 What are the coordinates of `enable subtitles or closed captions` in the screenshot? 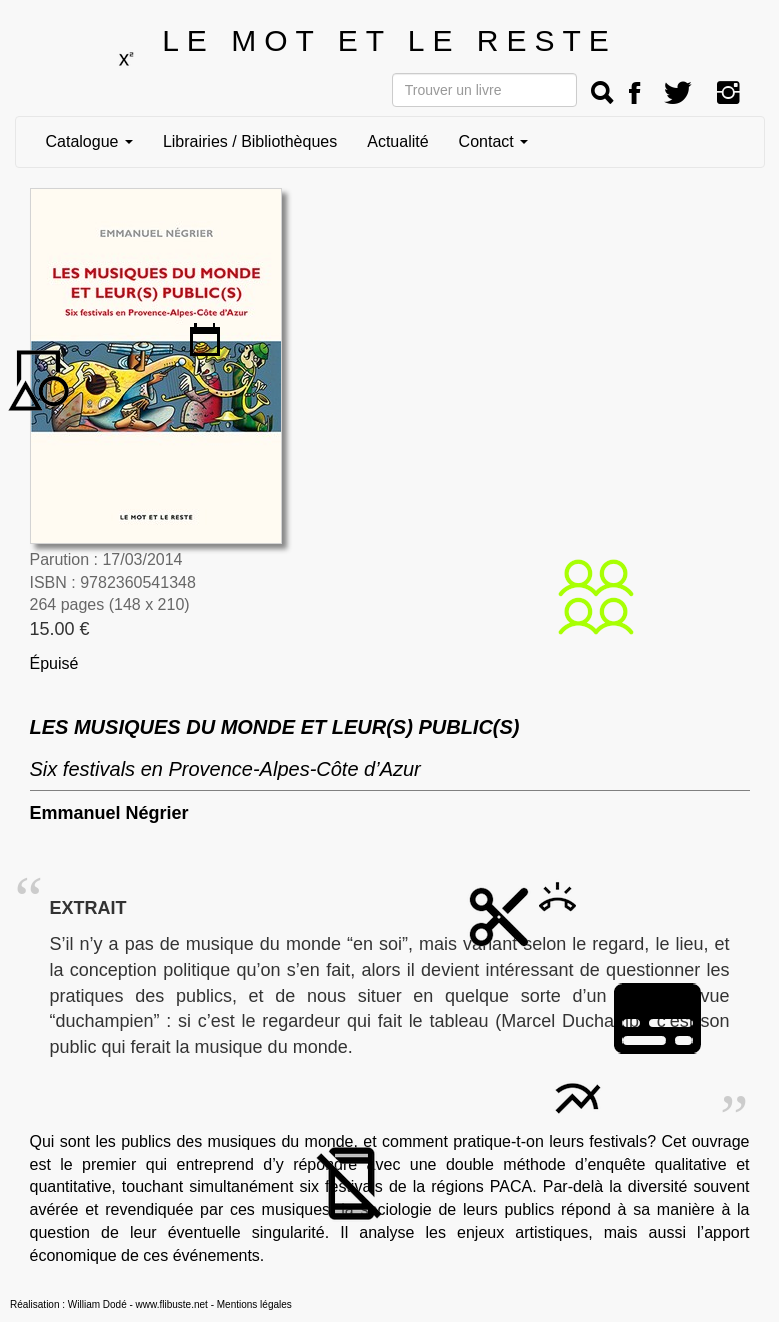 It's located at (657, 1018).